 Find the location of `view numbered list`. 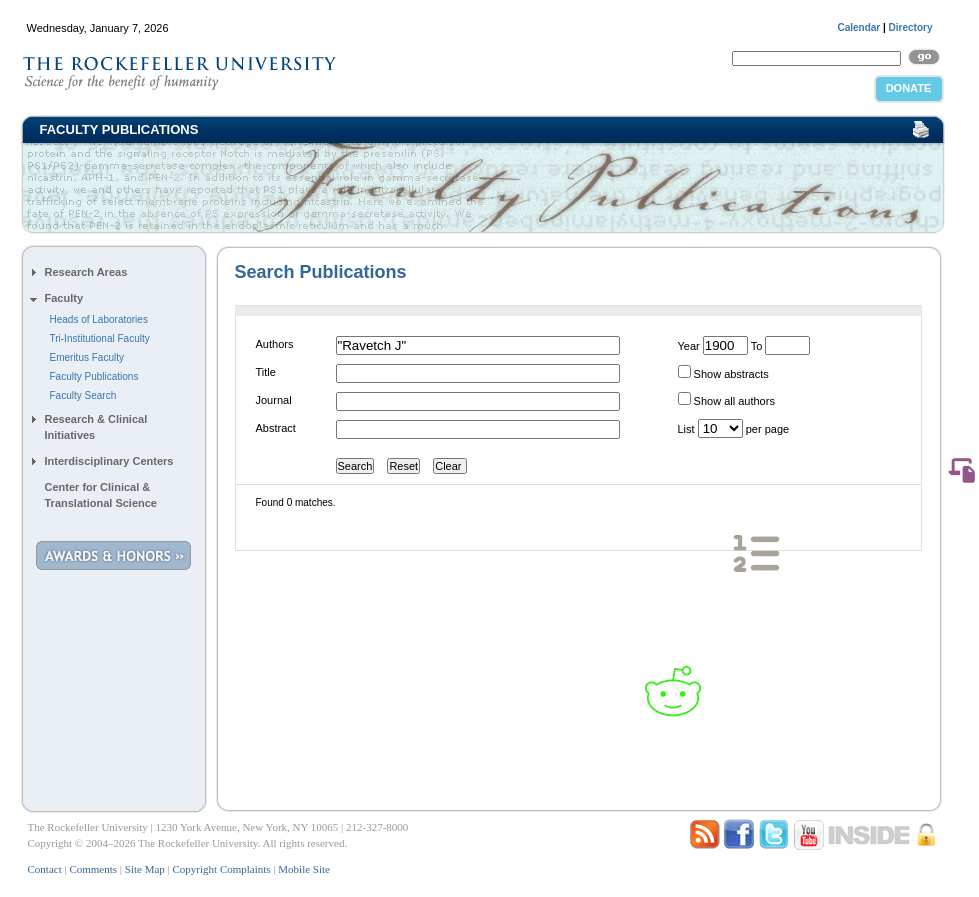

view numbered list is located at coordinates (756, 553).